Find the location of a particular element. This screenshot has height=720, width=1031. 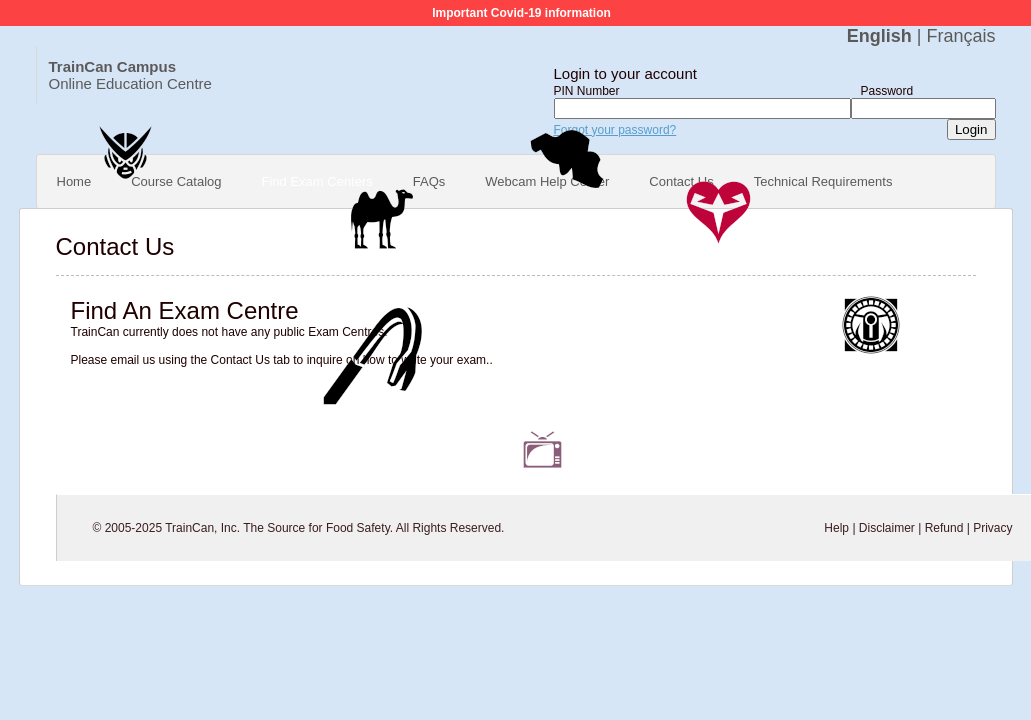

crowbar tool item in a game inventory is located at coordinates (373, 354).